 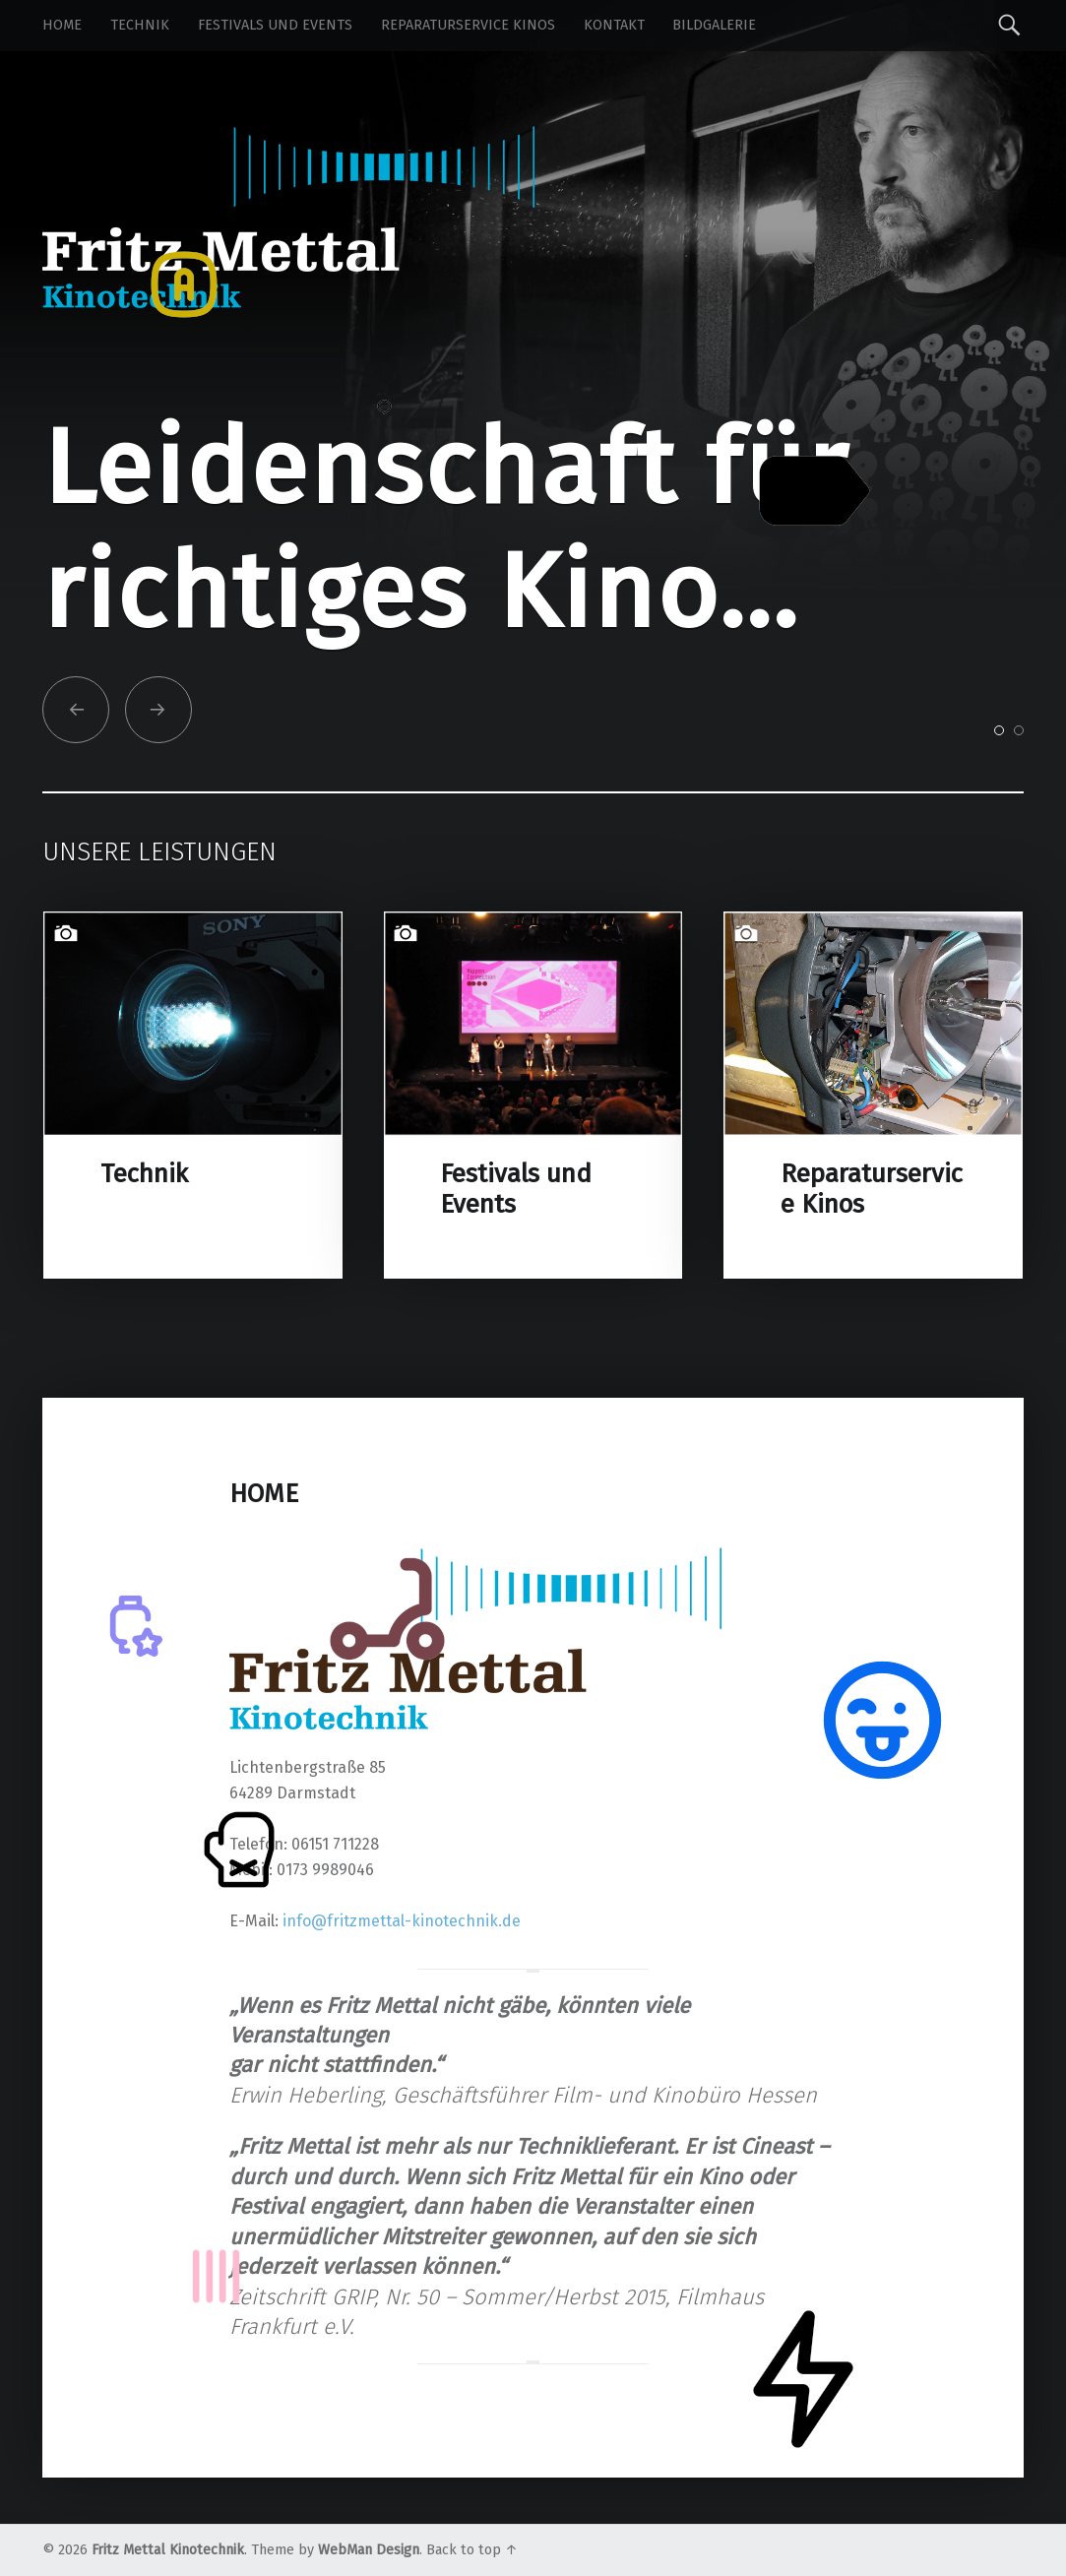 What do you see at coordinates (387, 1608) in the screenshot?
I see `select scooter as transportation mode` at bounding box center [387, 1608].